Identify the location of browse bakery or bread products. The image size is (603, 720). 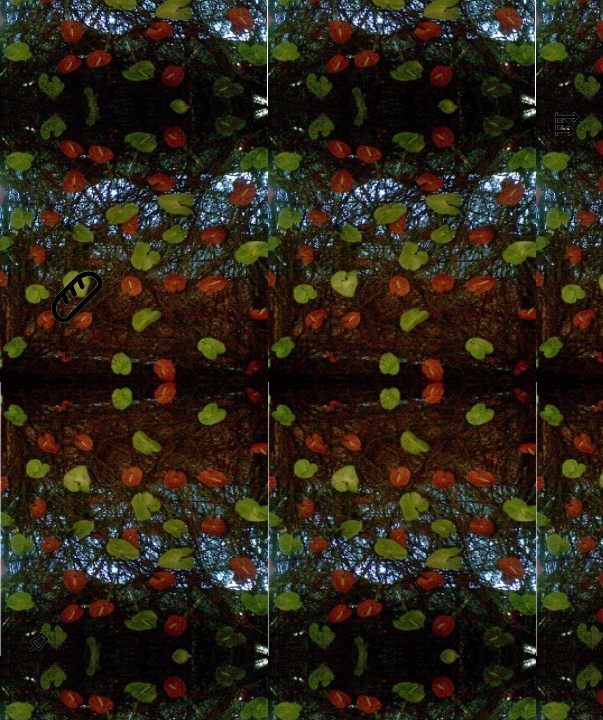
(77, 297).